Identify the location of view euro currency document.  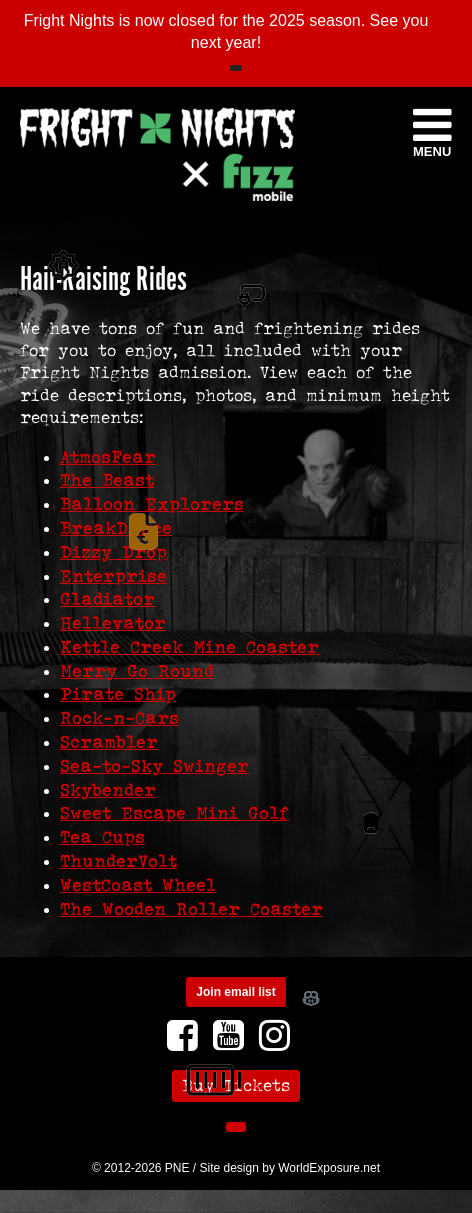
(143, 531).